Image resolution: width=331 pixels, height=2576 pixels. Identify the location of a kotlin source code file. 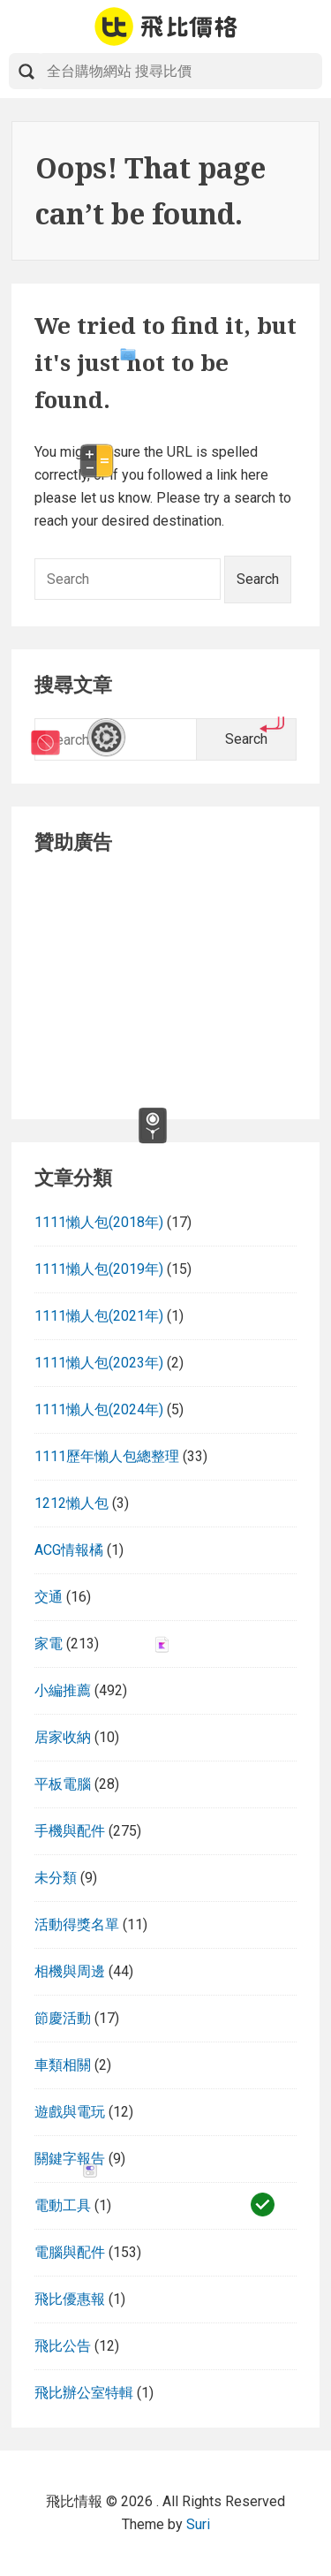
(162, 1644).